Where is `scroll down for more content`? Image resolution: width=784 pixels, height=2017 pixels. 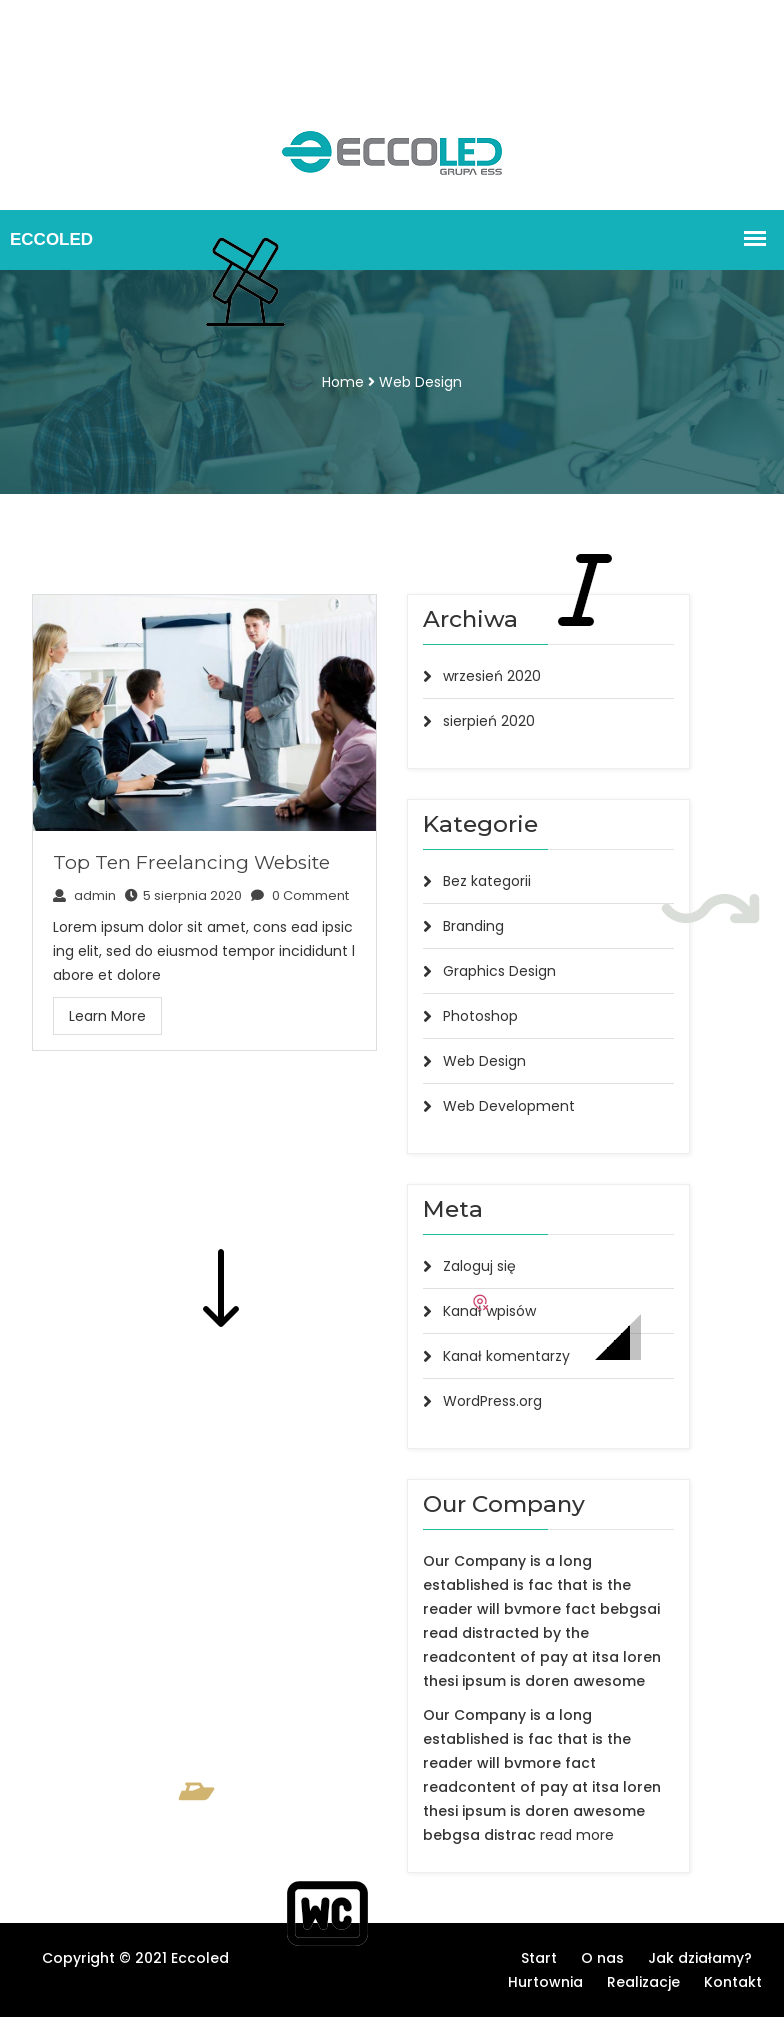
scroll down for more content is located at coordinates (221, 1288).